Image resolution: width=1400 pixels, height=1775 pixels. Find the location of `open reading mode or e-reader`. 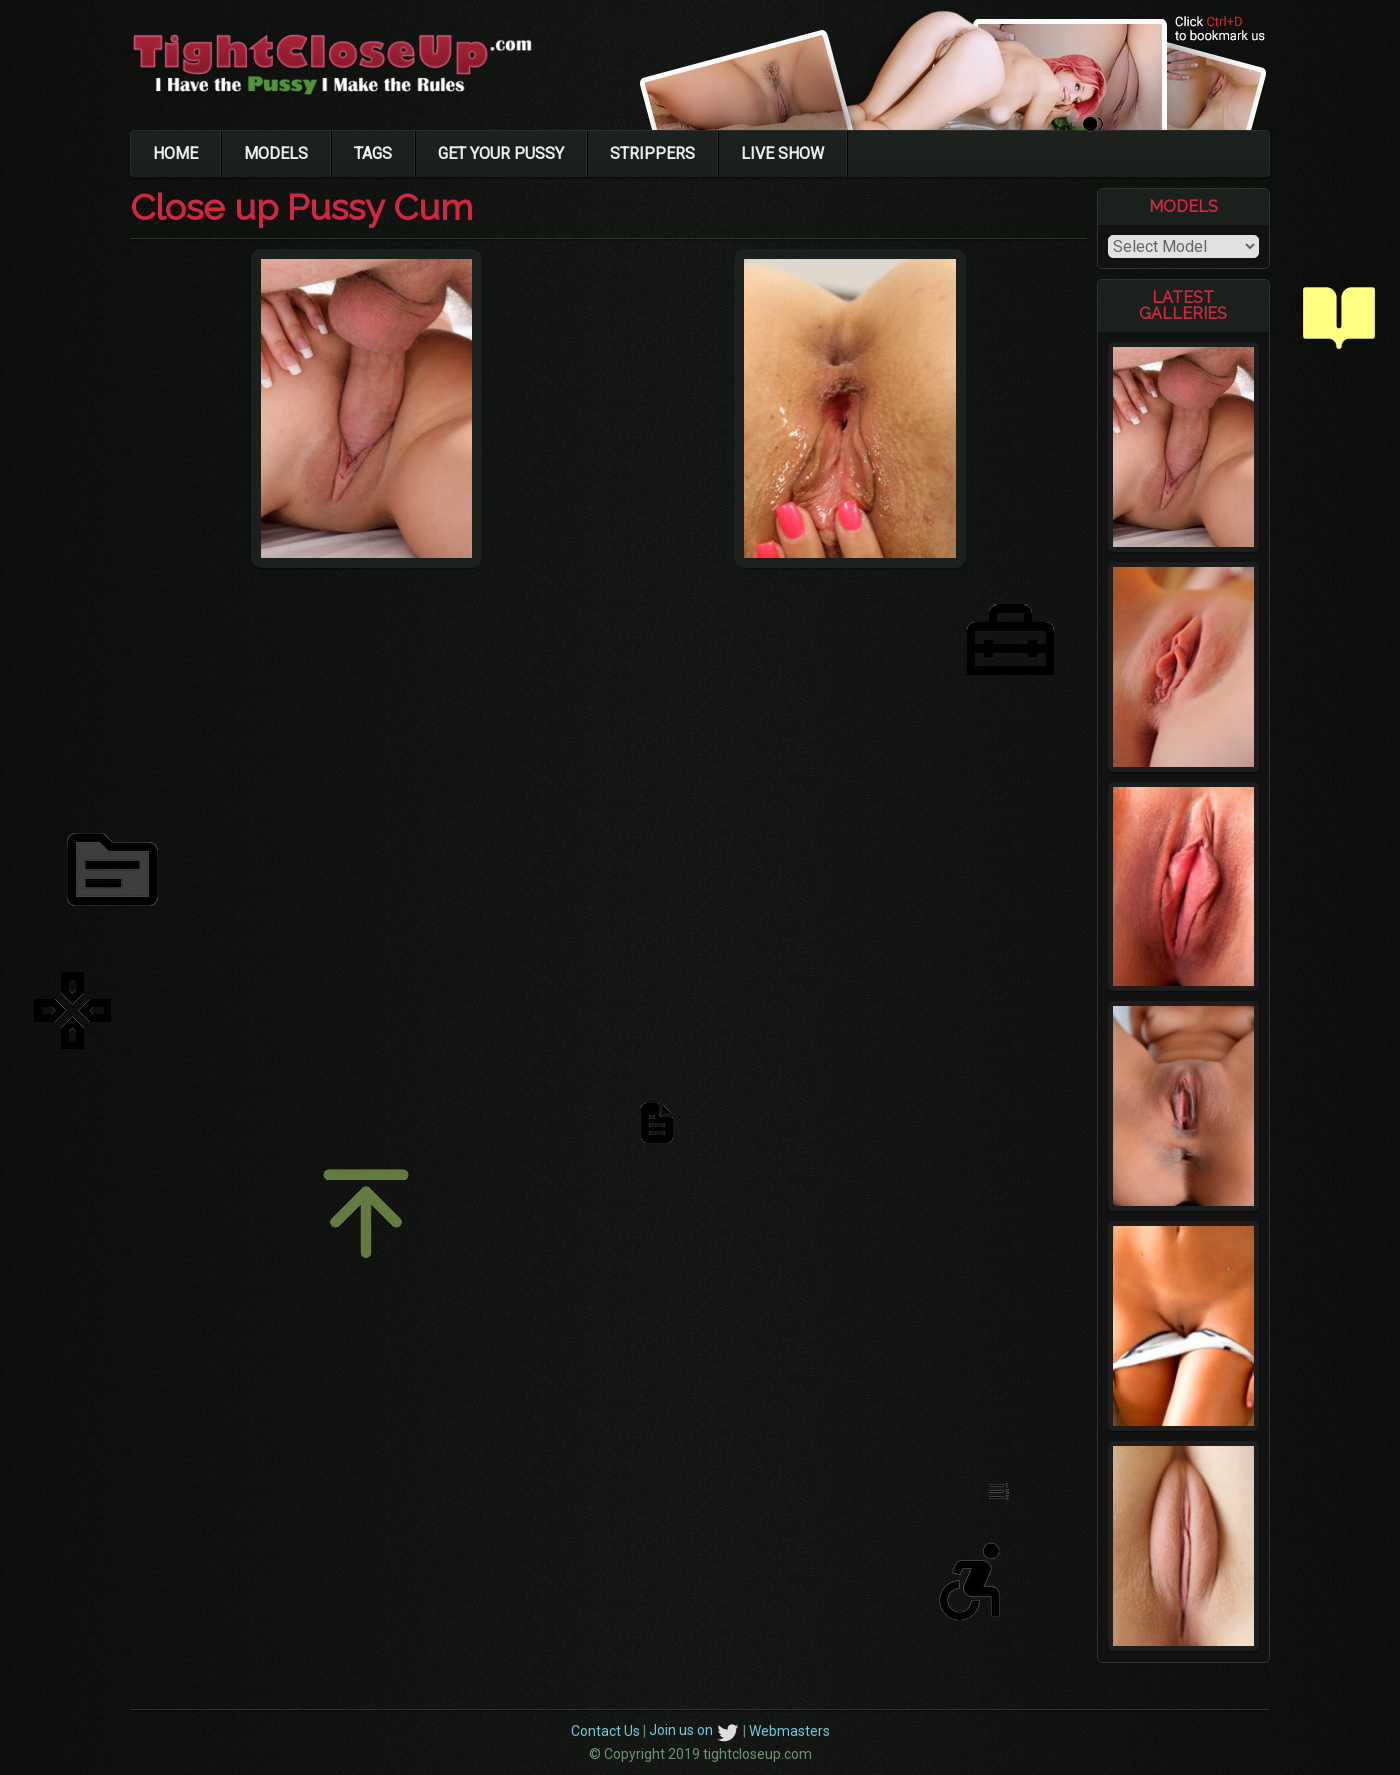

open reading mode or e-reader is located at coordinates (1339, 313).